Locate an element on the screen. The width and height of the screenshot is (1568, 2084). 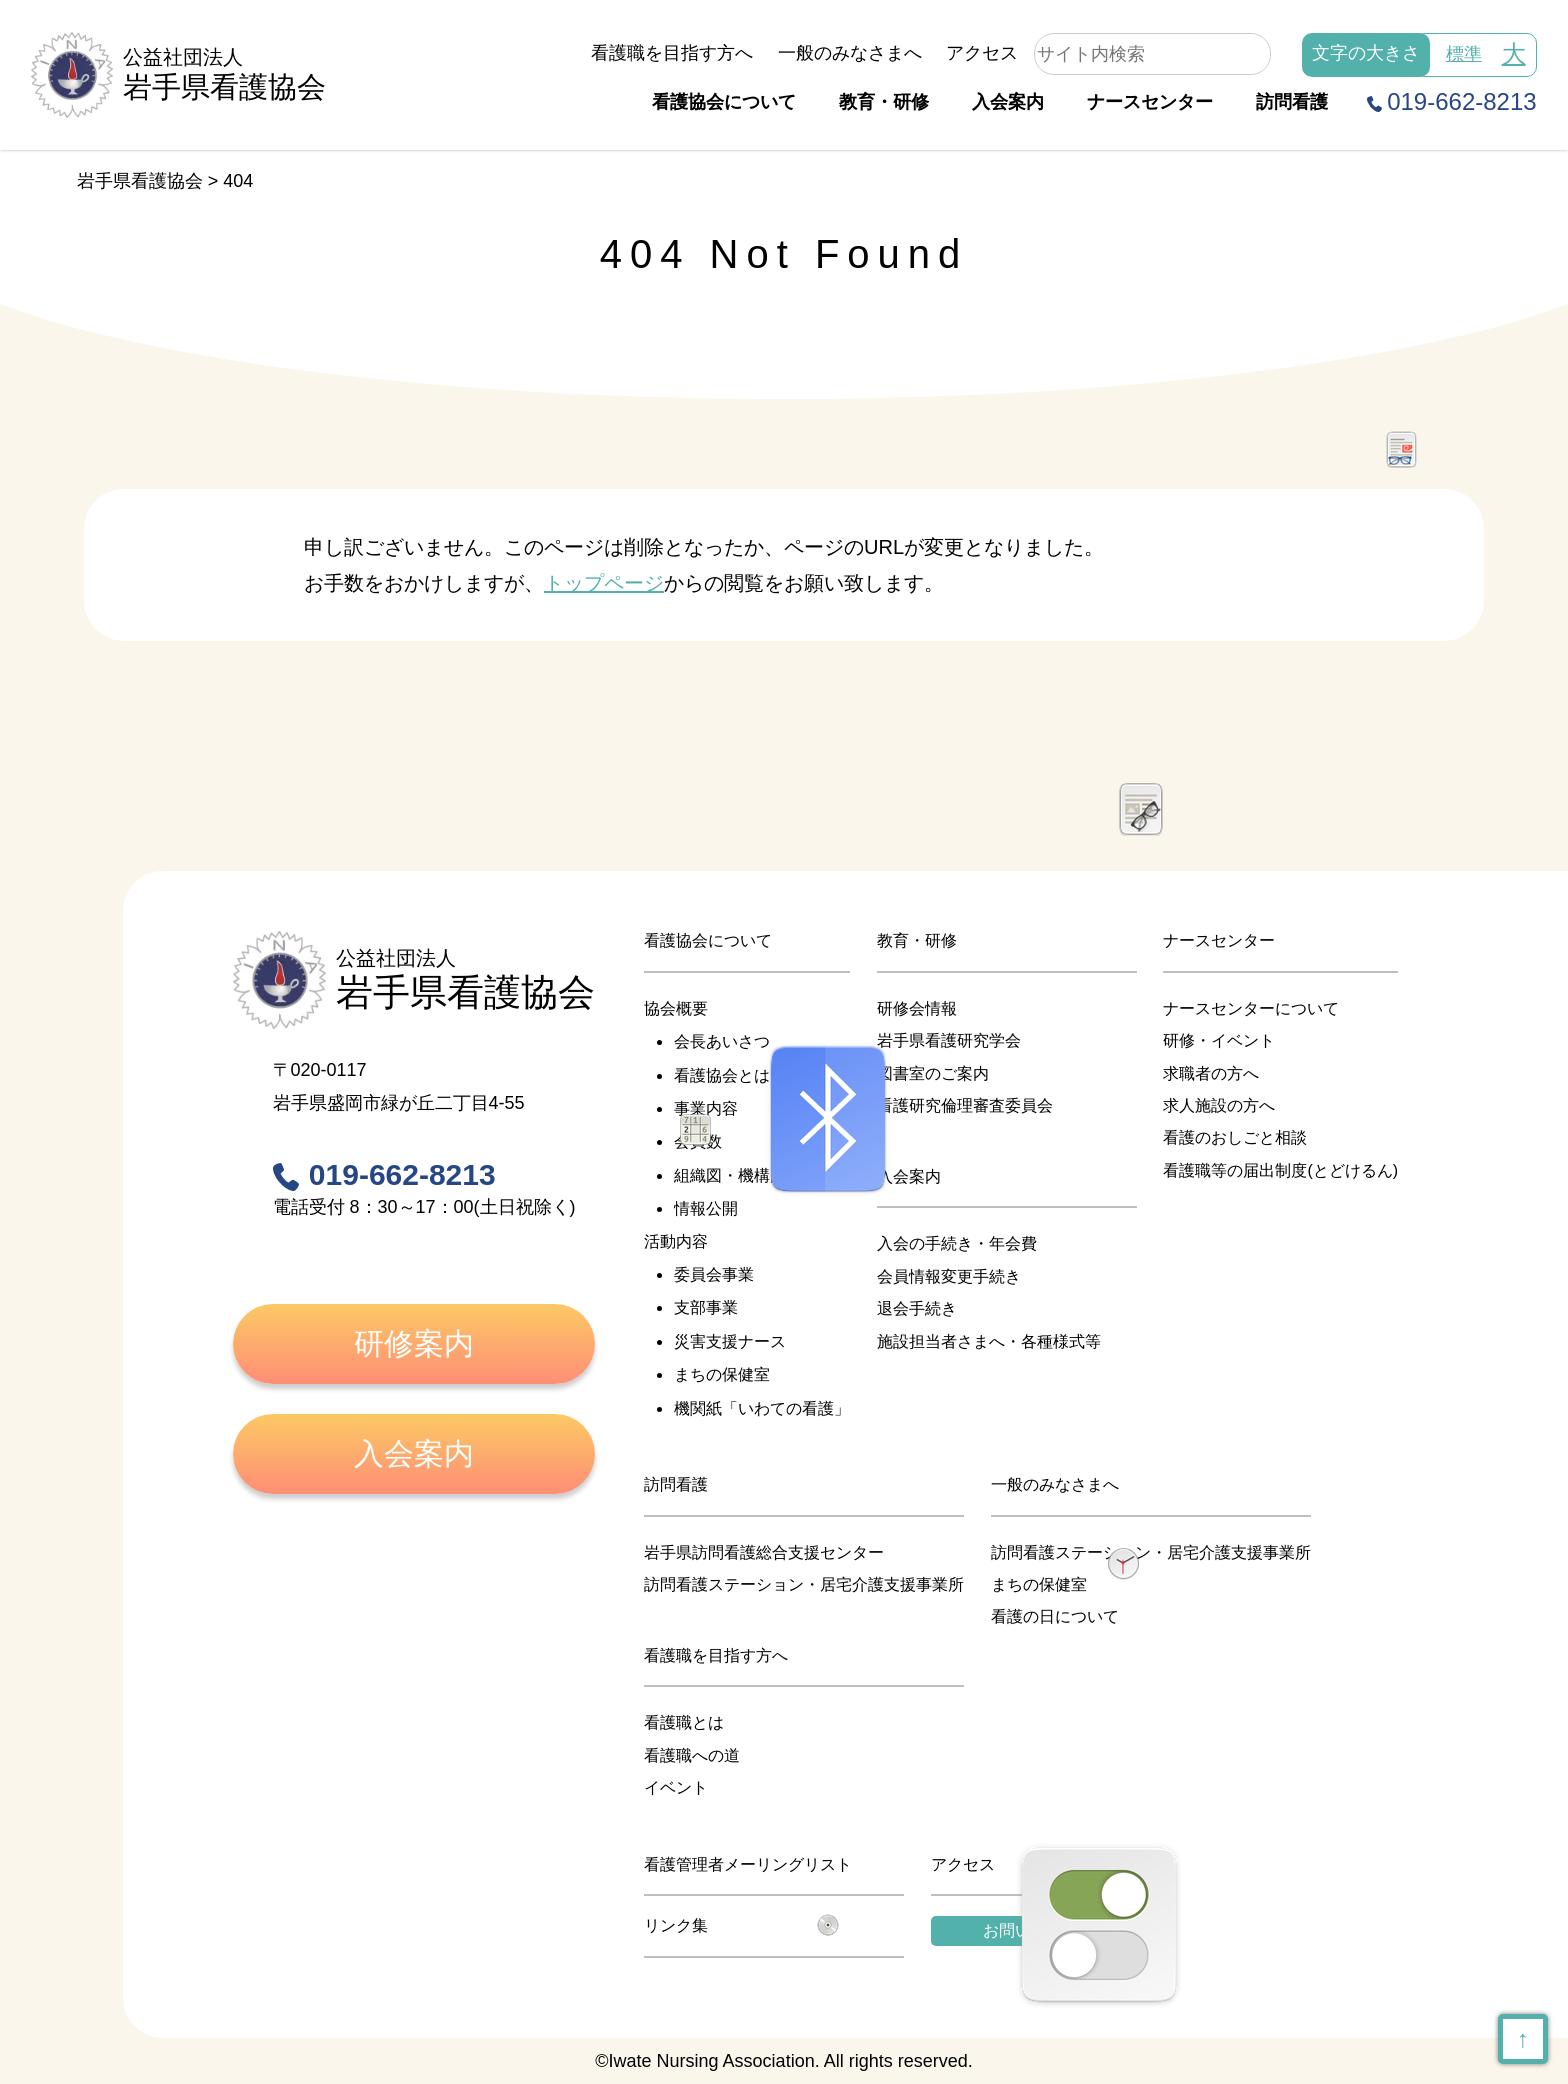
open atril document viewer is located at coordinates (1401, 449).